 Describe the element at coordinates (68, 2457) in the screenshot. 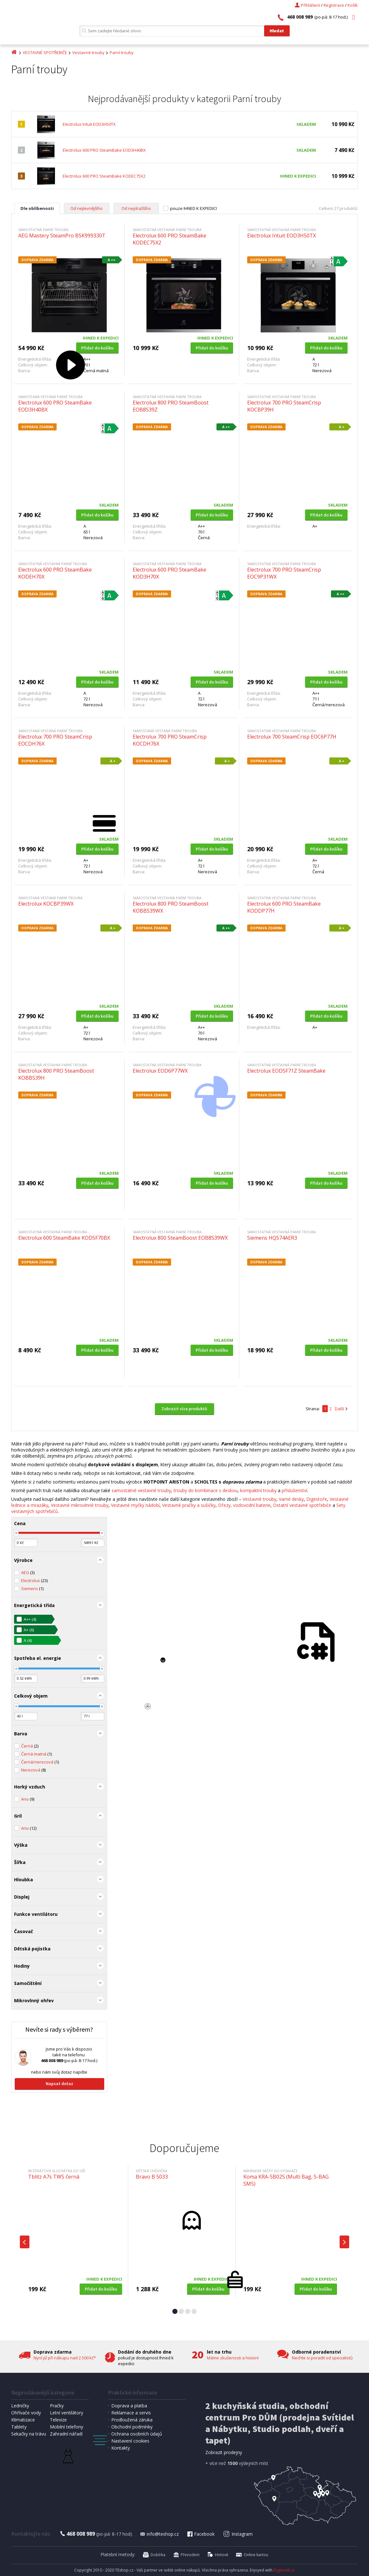

I see `browse women's clothing or dresses` at that location.